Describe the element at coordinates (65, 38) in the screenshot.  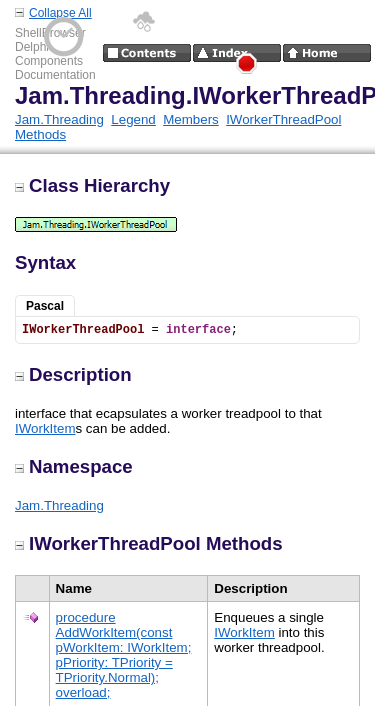
I see `view recently opened documents` at that location.